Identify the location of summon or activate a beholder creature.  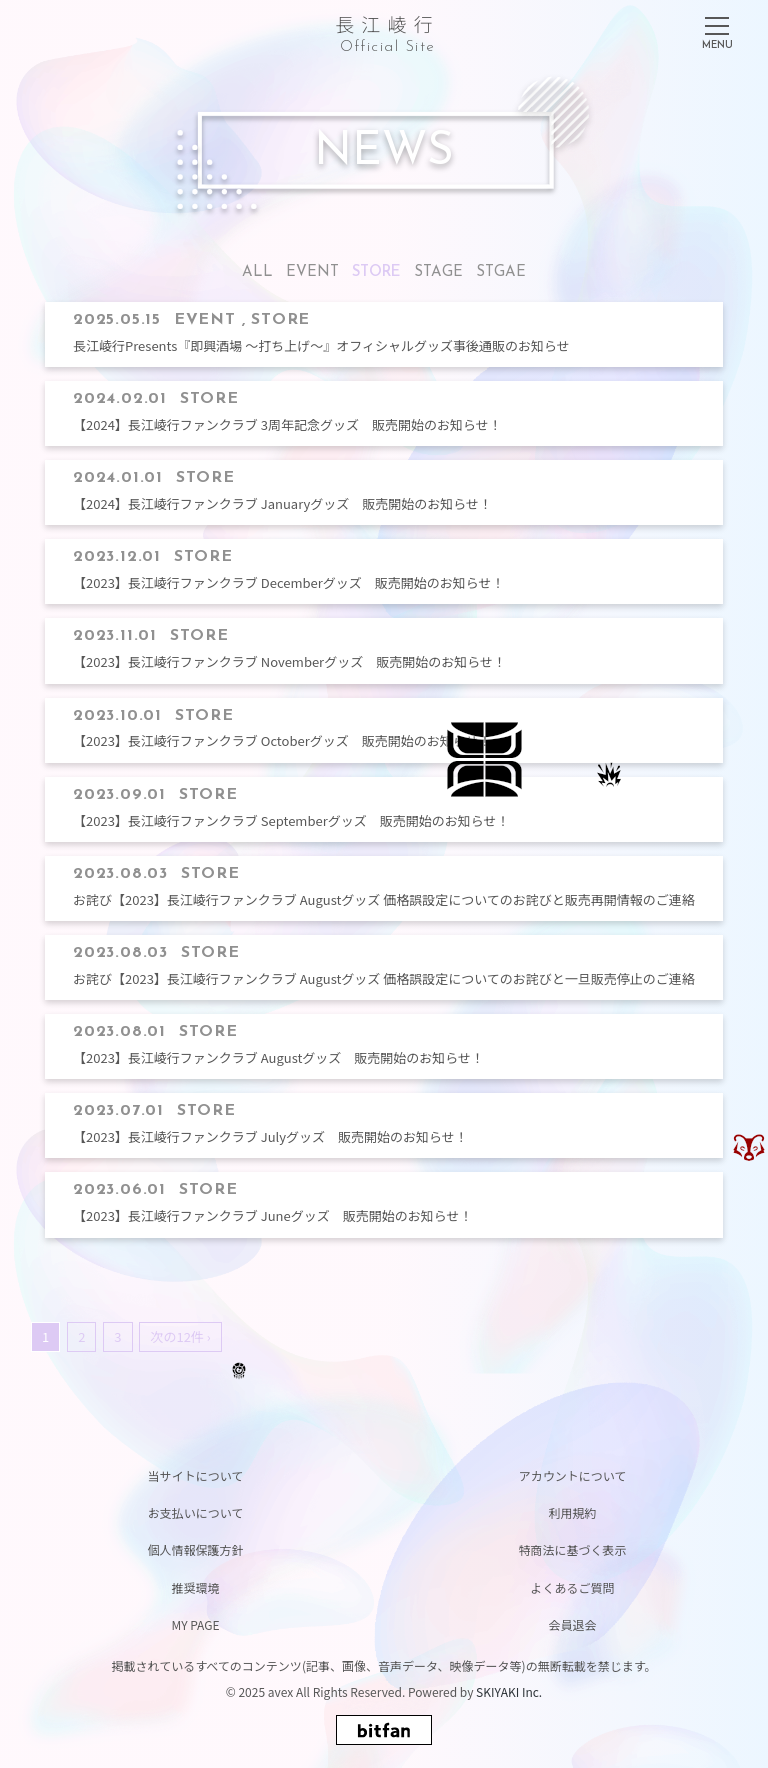
(239, 1371).